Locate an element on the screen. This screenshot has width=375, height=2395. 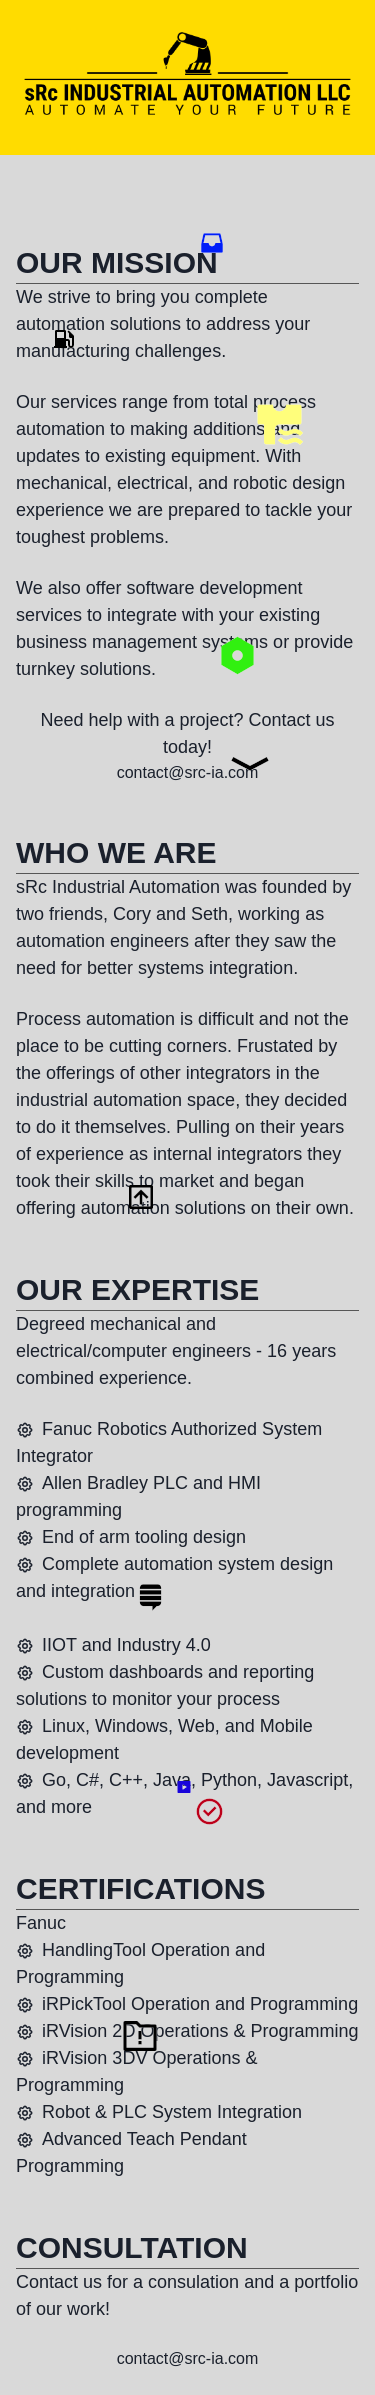
play a video or movie is located at coordinates (184, 1787).